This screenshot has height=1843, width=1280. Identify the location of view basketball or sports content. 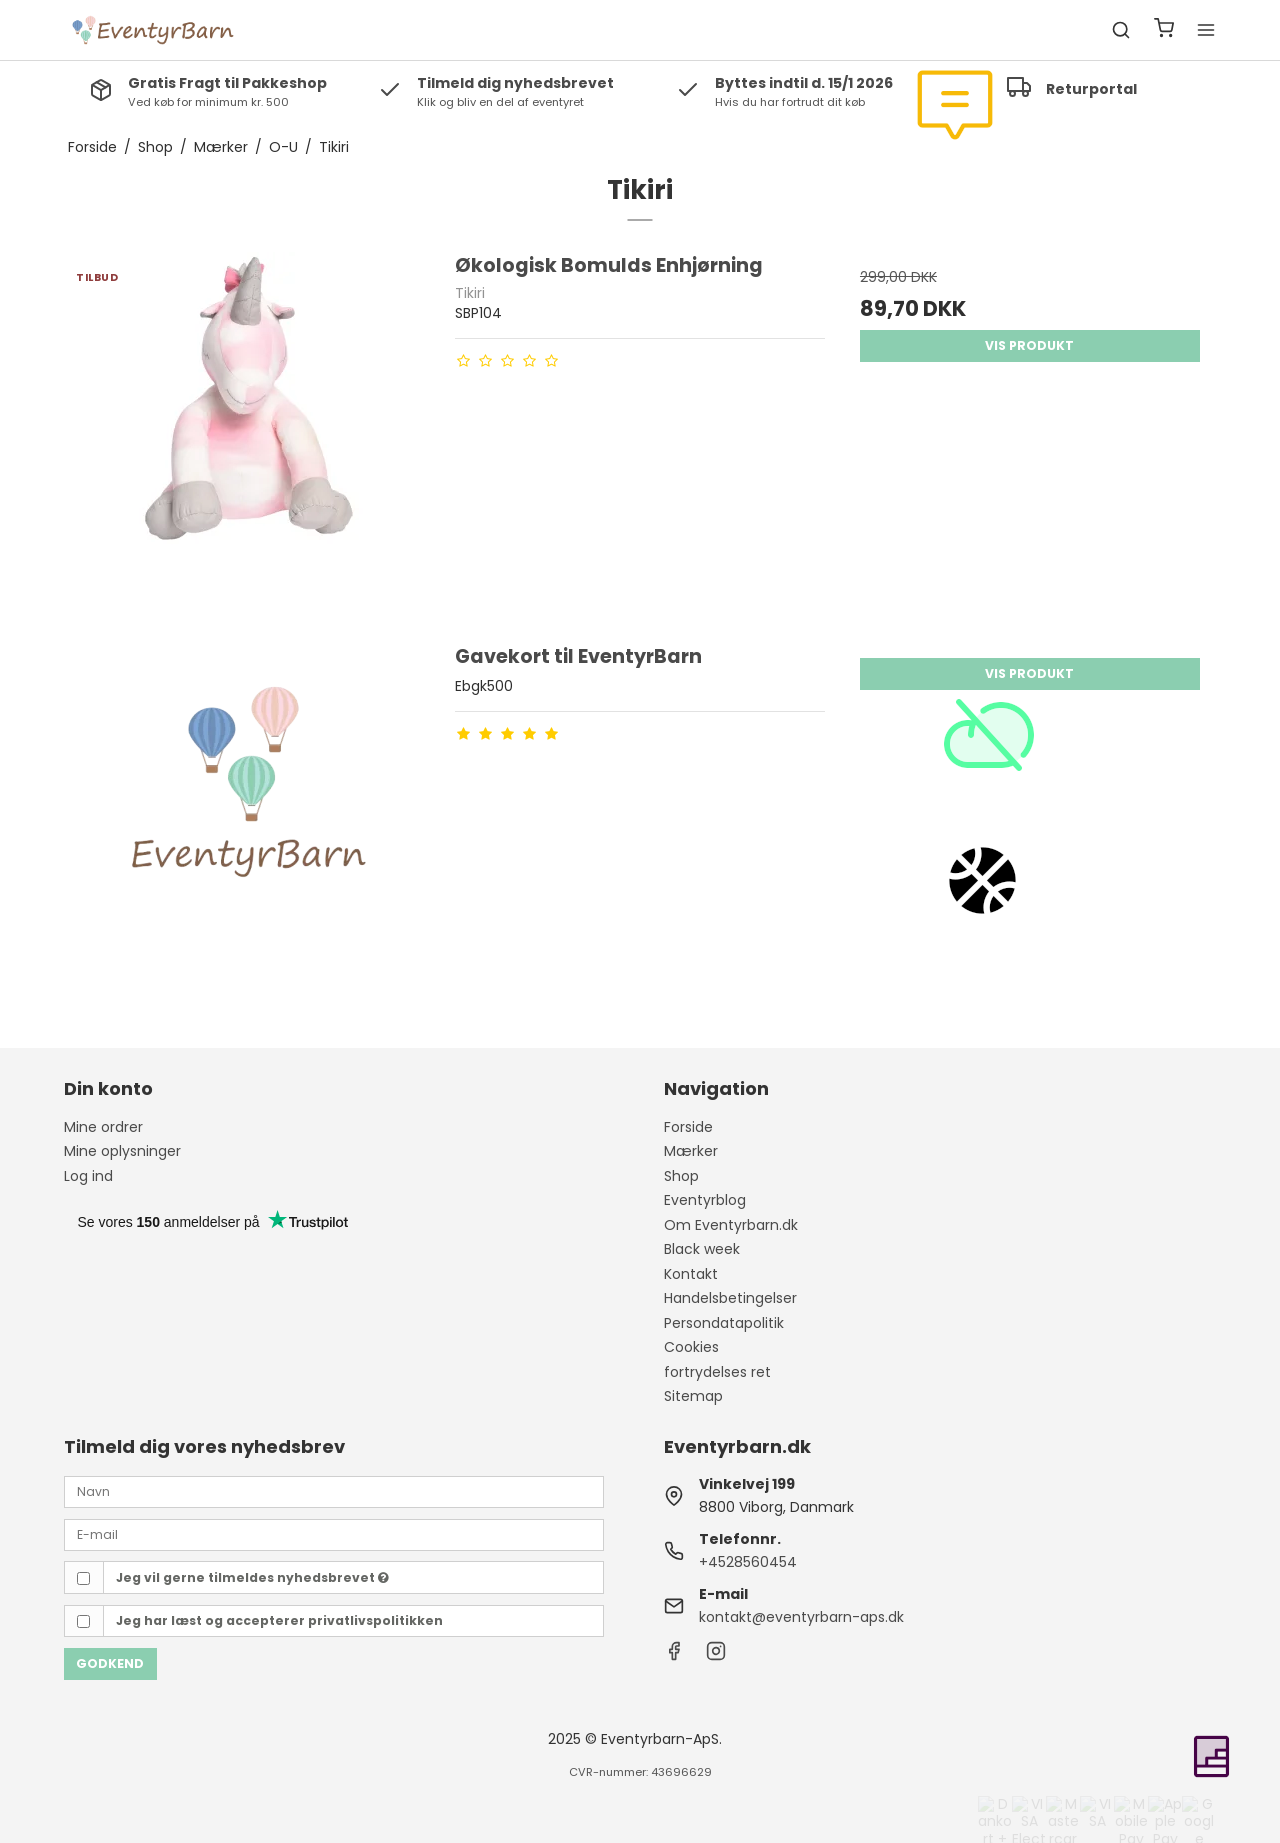
(982, 880).